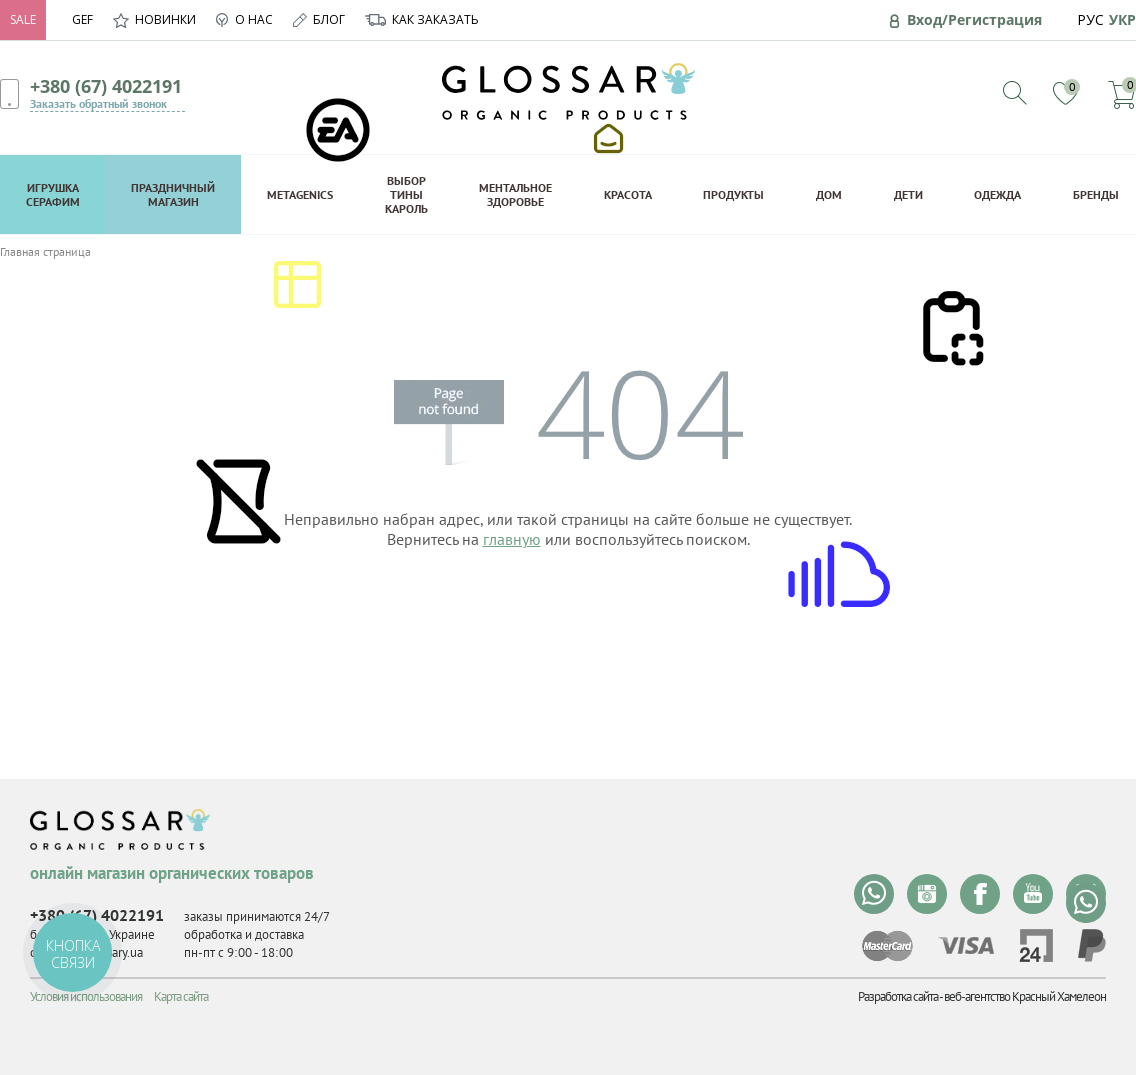 The width and height of the screenshot is (1136, 1075). I want to click on view data in table format, so click(297, 284).